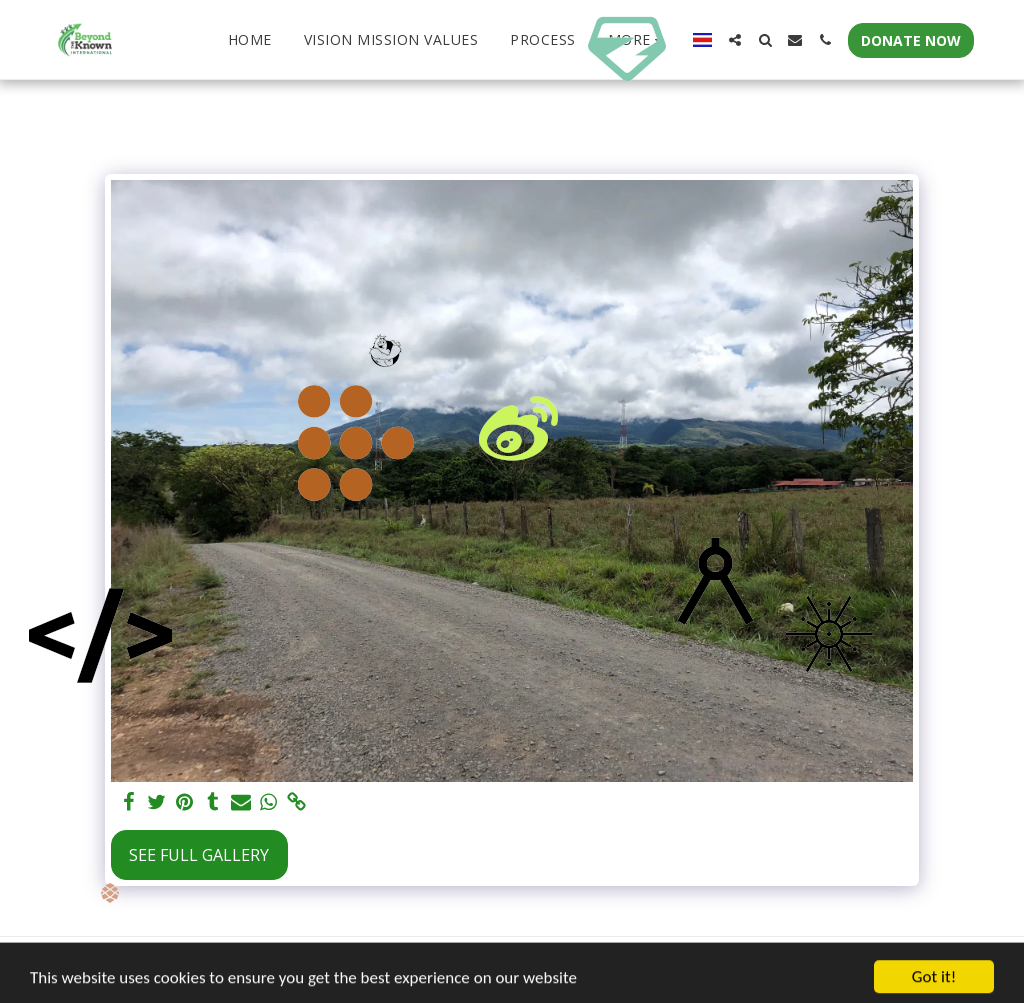 The image size is (1024, 1003). What do you see at coordinates (518, 428) in the screenshot?
I see `open Sina Weibo app` at bounding box center [518, 428].